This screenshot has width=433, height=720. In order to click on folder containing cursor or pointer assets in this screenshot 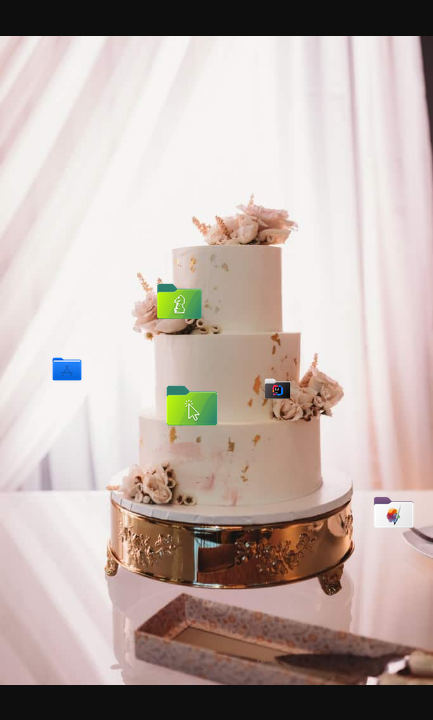, I will do `click(192, 407)`.